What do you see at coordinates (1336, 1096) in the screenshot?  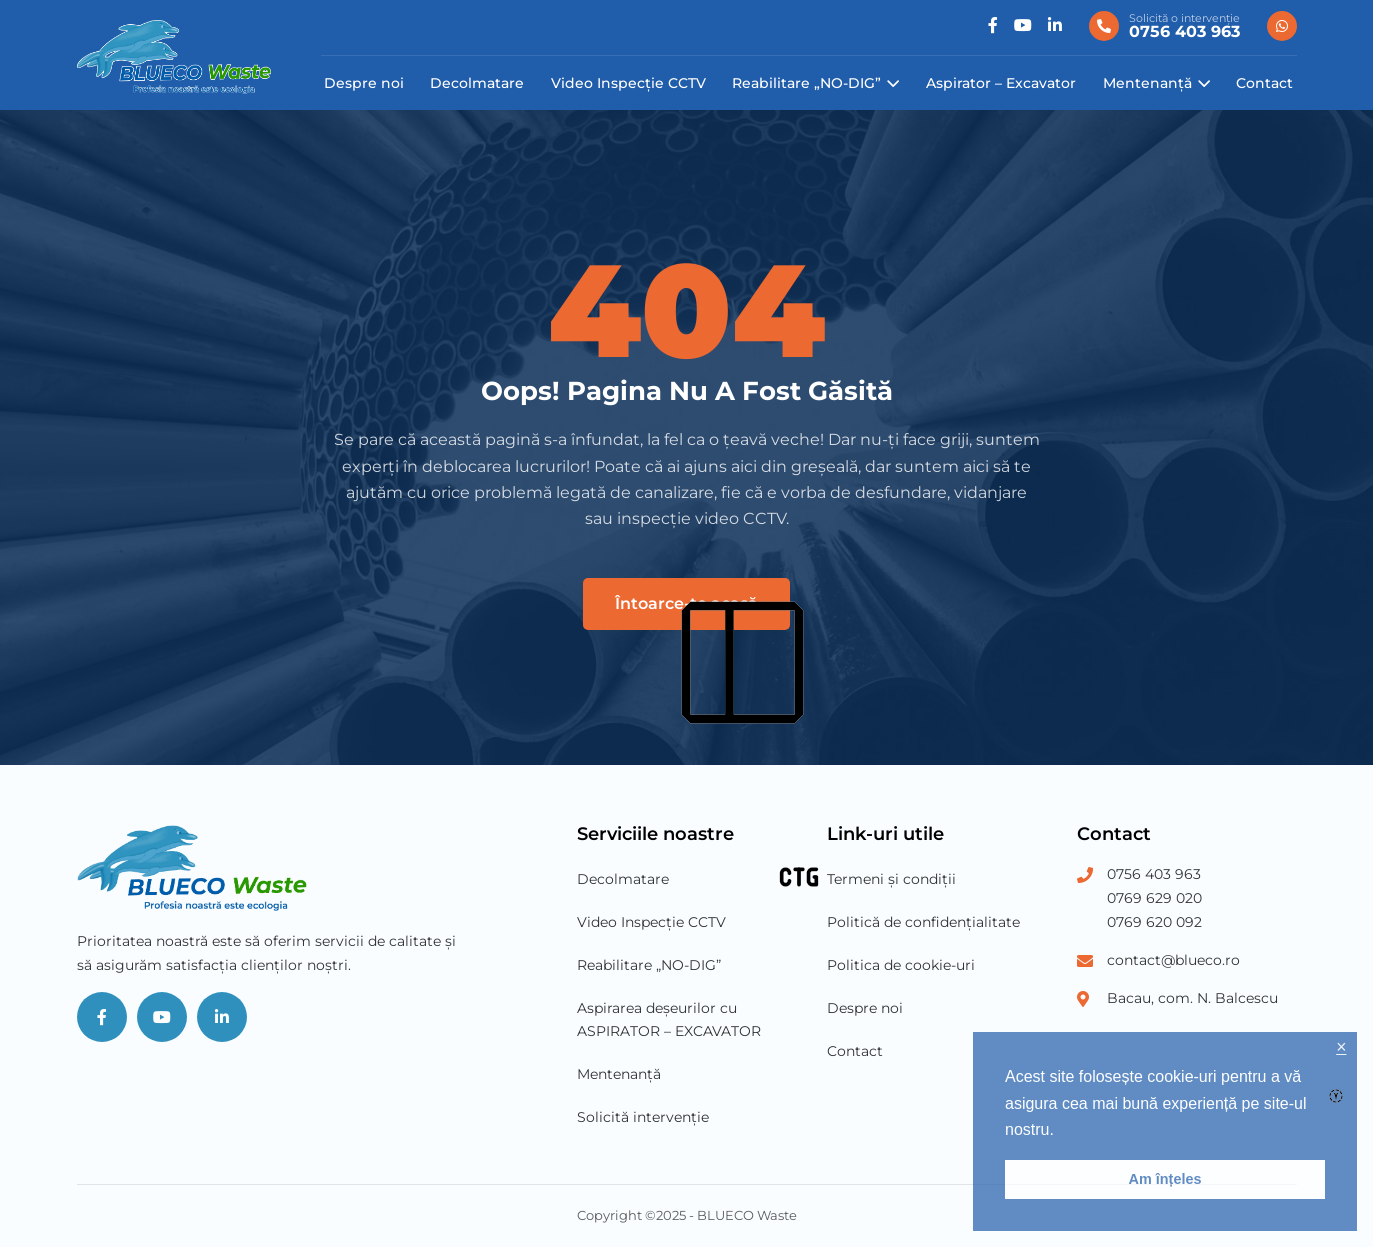 I see `indicates a pending or in-progress status for item Y` at bounding box center [1336, 1096].